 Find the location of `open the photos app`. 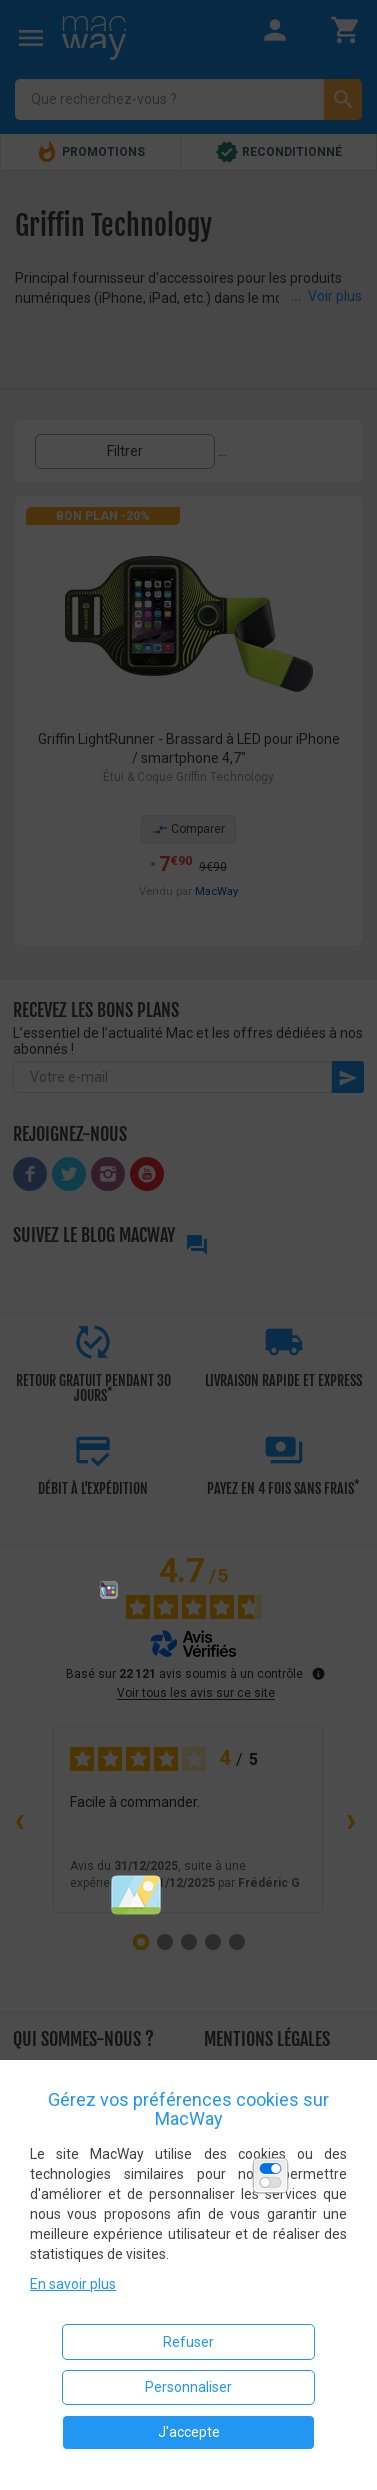

open the photos app is located at coordinates (136, 1895).